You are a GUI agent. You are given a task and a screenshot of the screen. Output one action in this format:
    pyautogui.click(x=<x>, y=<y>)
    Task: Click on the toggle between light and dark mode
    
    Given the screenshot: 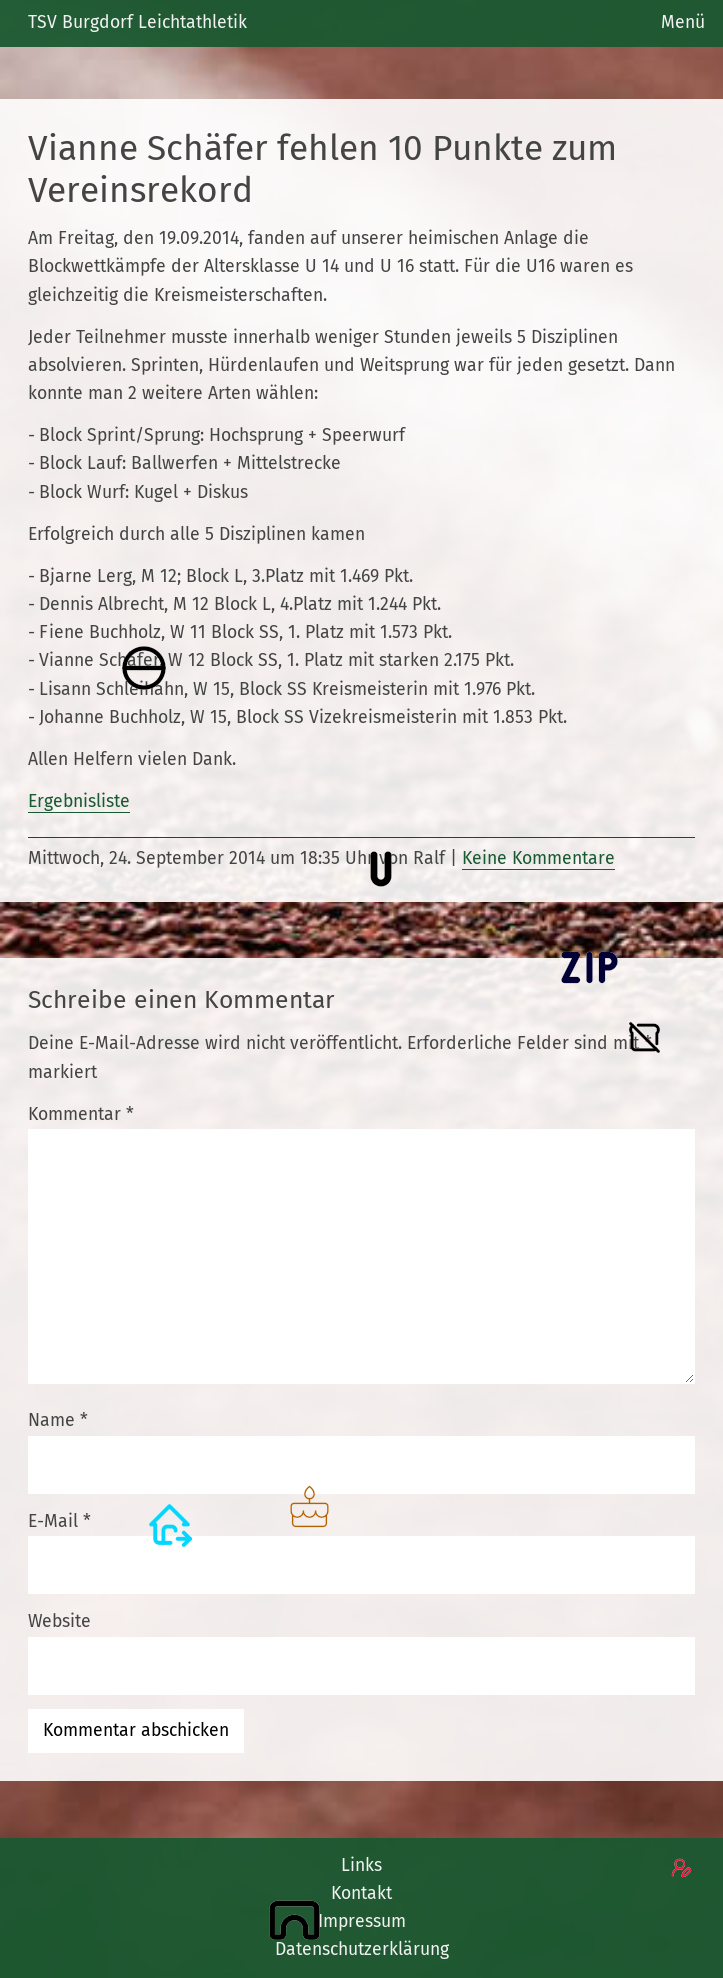 What is the action you would take?
    pyautogui.click(x=144, y=668)
    